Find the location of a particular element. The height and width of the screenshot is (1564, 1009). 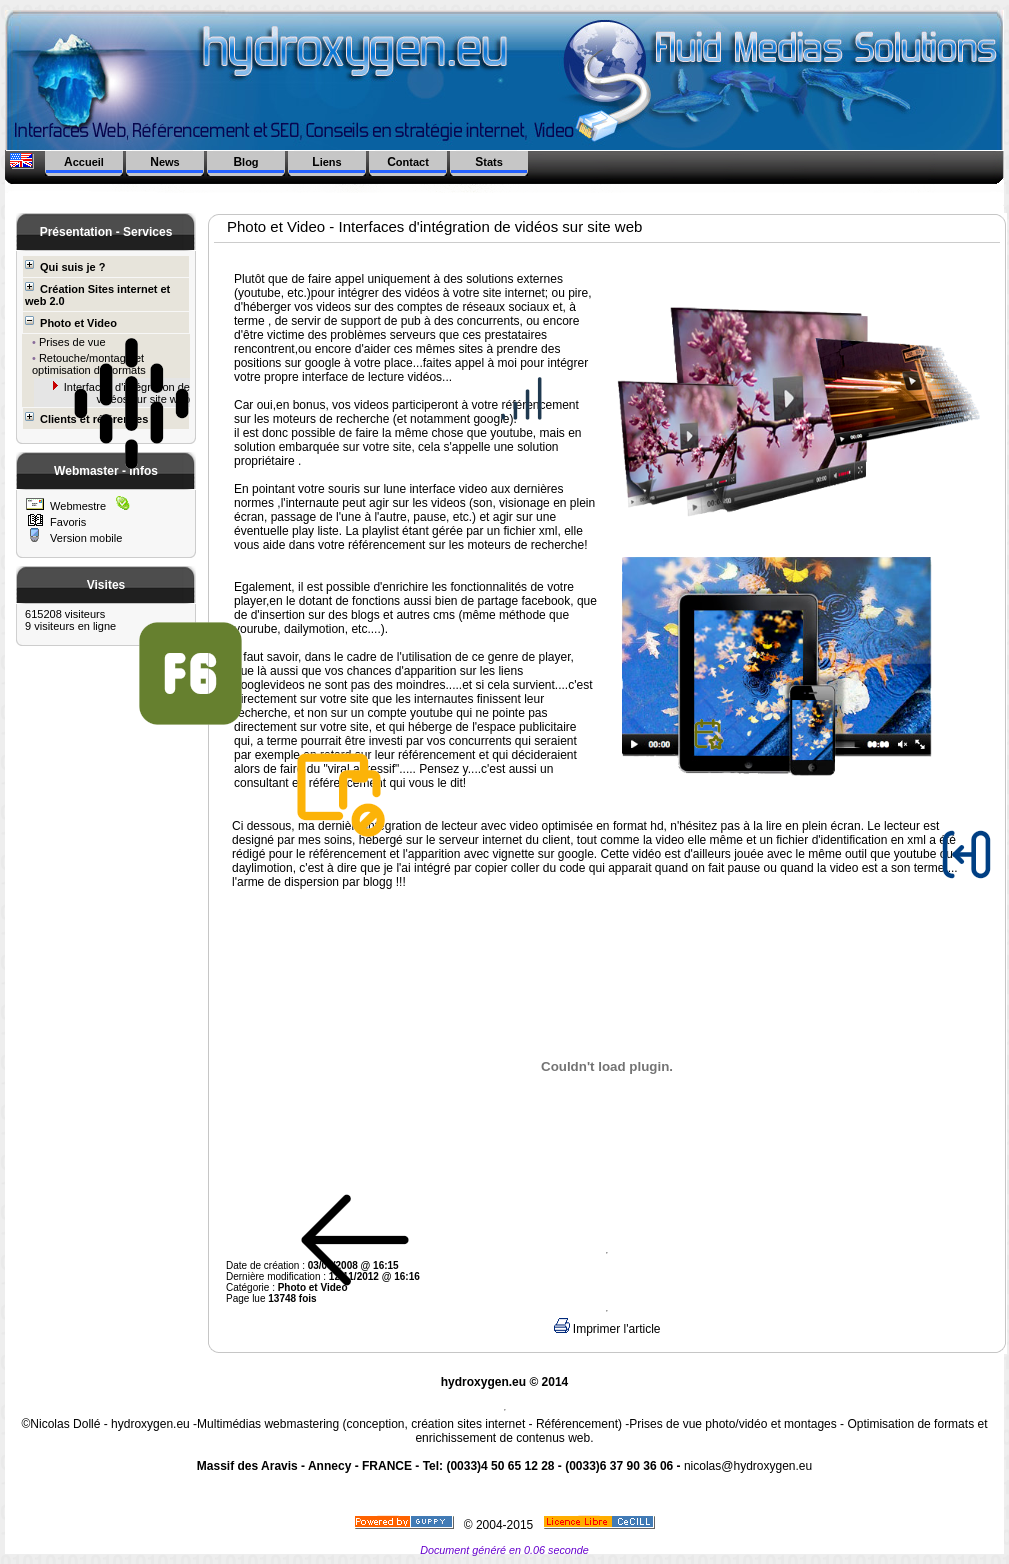

disconnect or unpair a device is located at coordinates (339, 791).